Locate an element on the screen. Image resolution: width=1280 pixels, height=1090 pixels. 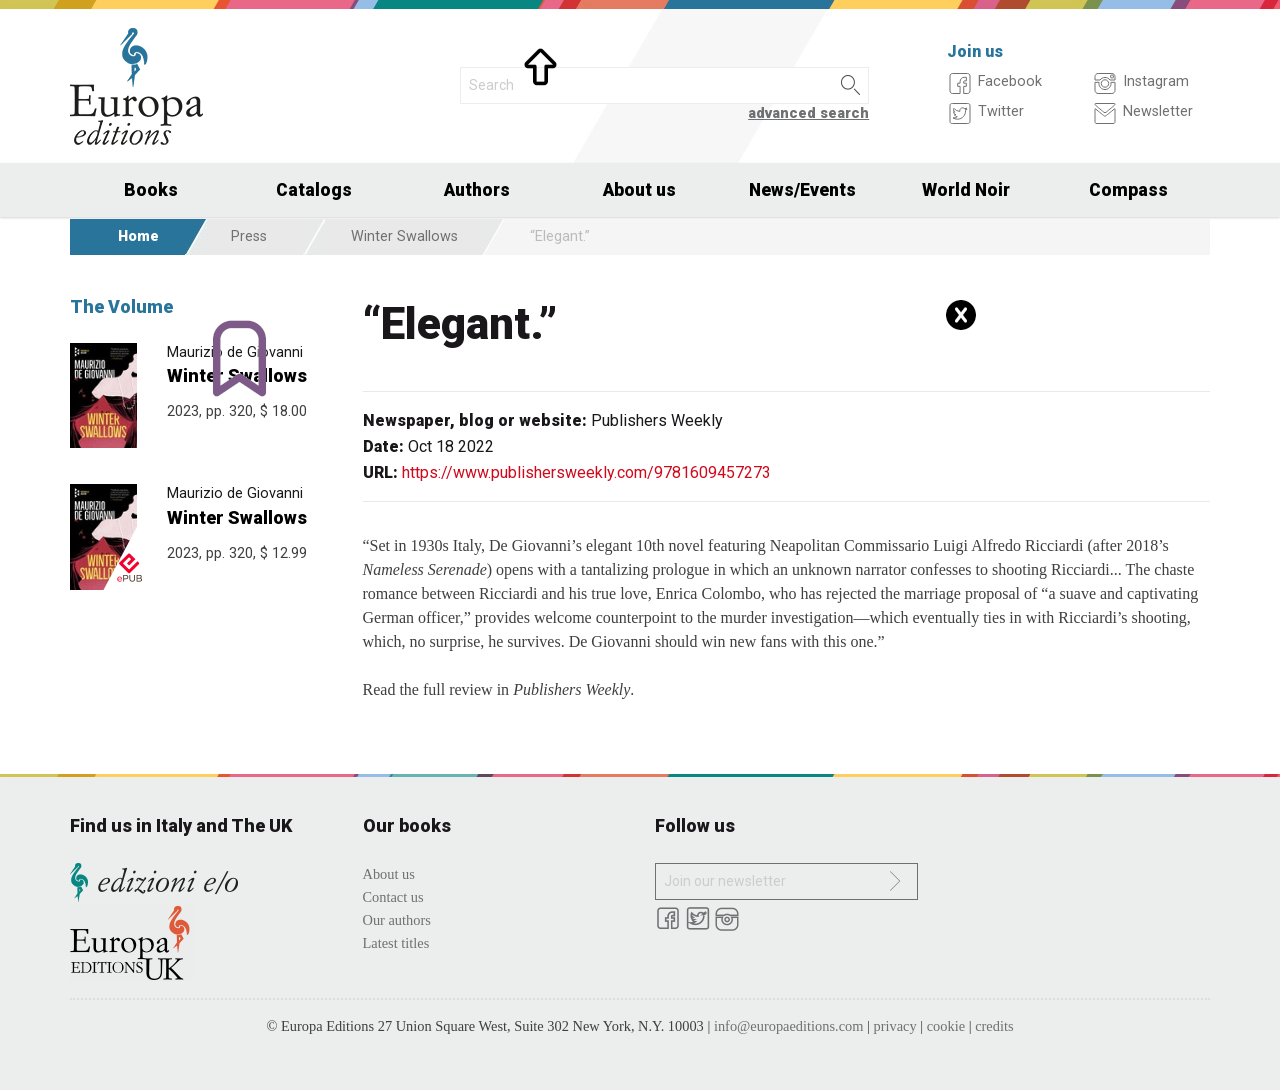
save this item for later is located at coordinates (239, 358).